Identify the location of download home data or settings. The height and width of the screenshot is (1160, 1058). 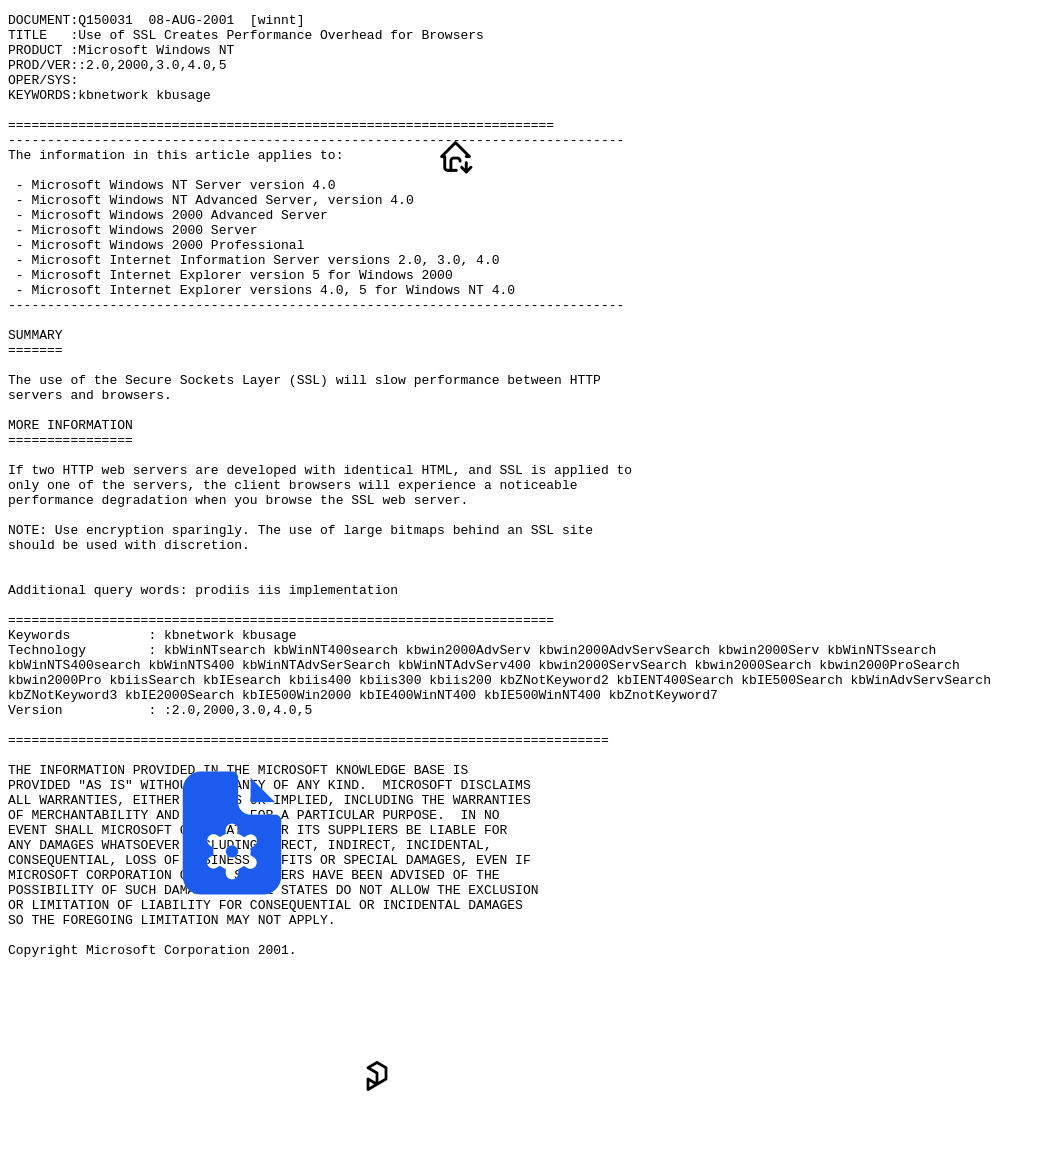
(455, 156).